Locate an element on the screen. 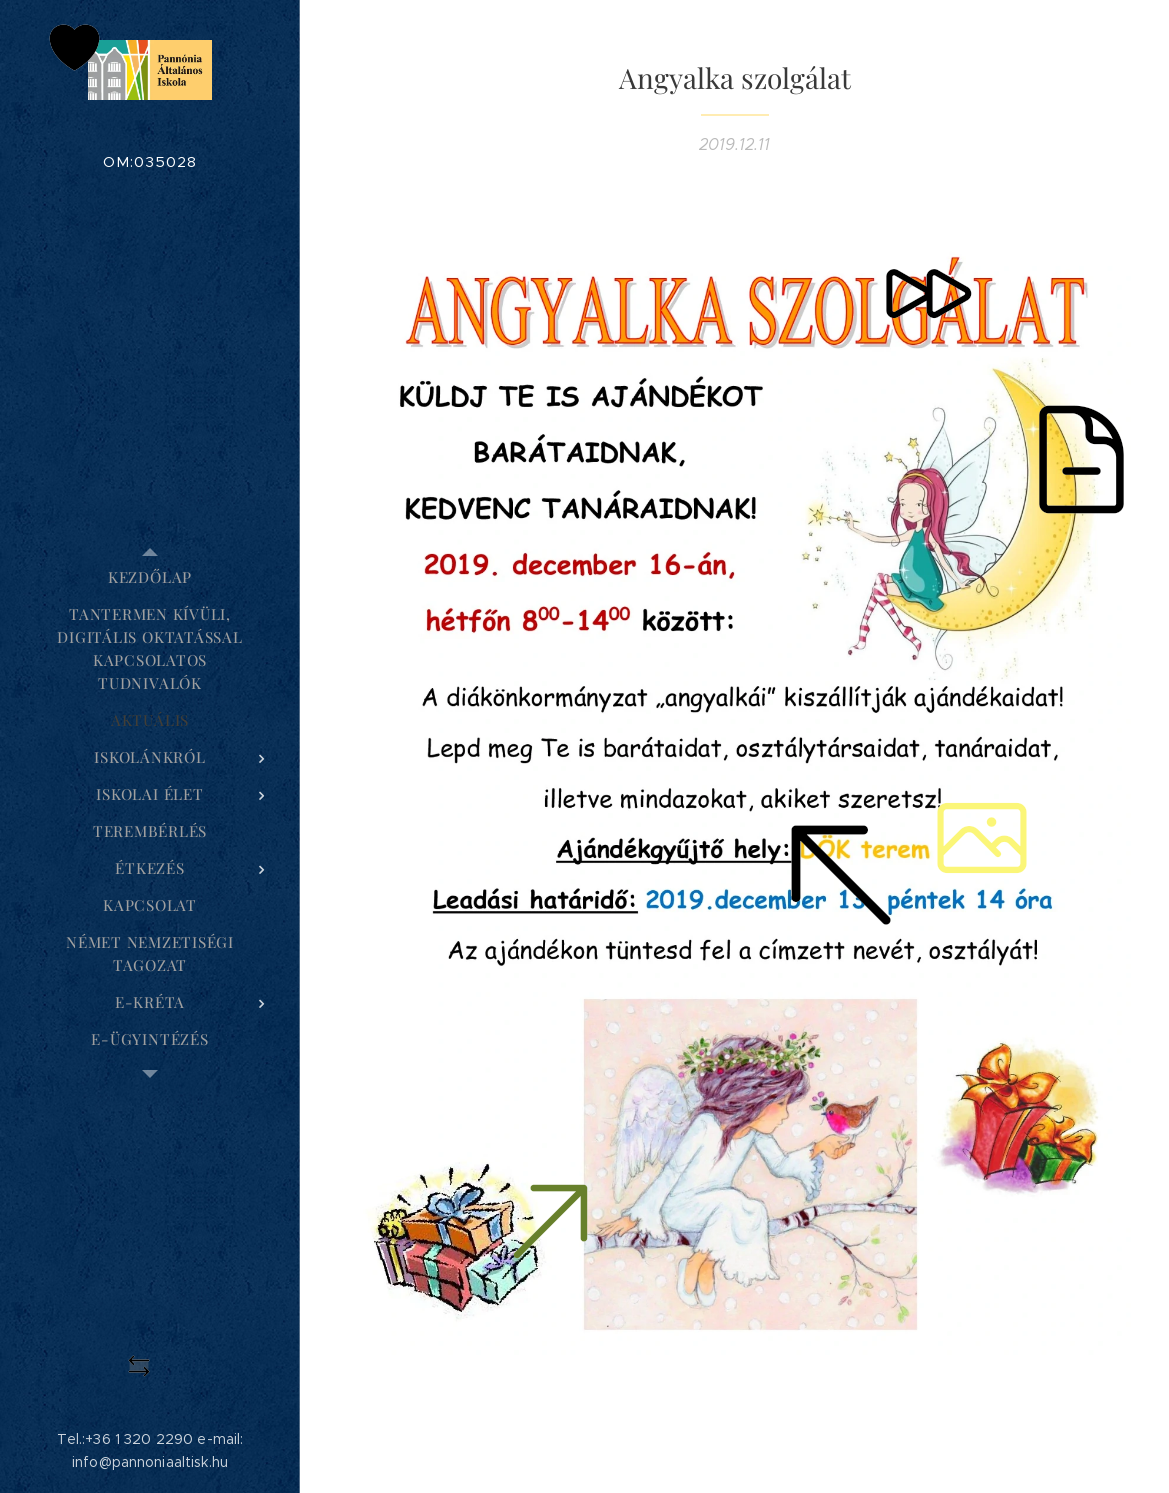 The height and width of the screenshot is (1493, 1169). swap or exchange items is located at coordinates (139, 1366).